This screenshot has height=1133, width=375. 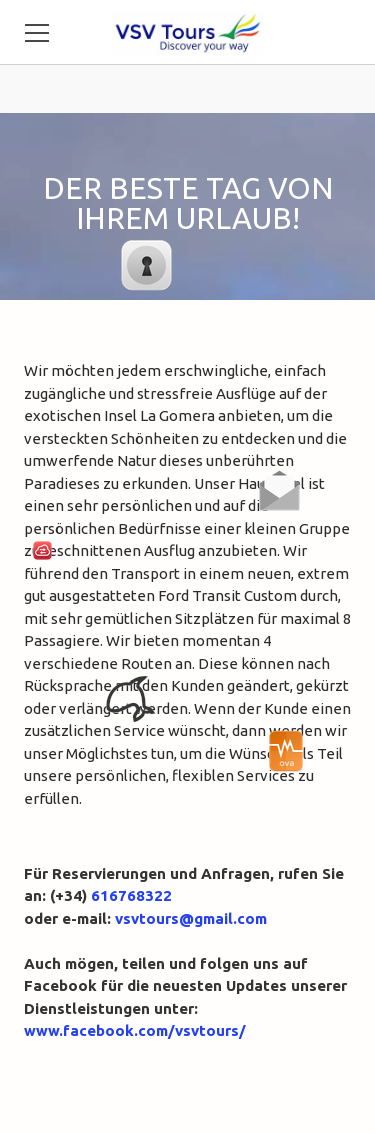 I want to click on launch orca screen reader application, so click(x=130, y=699).